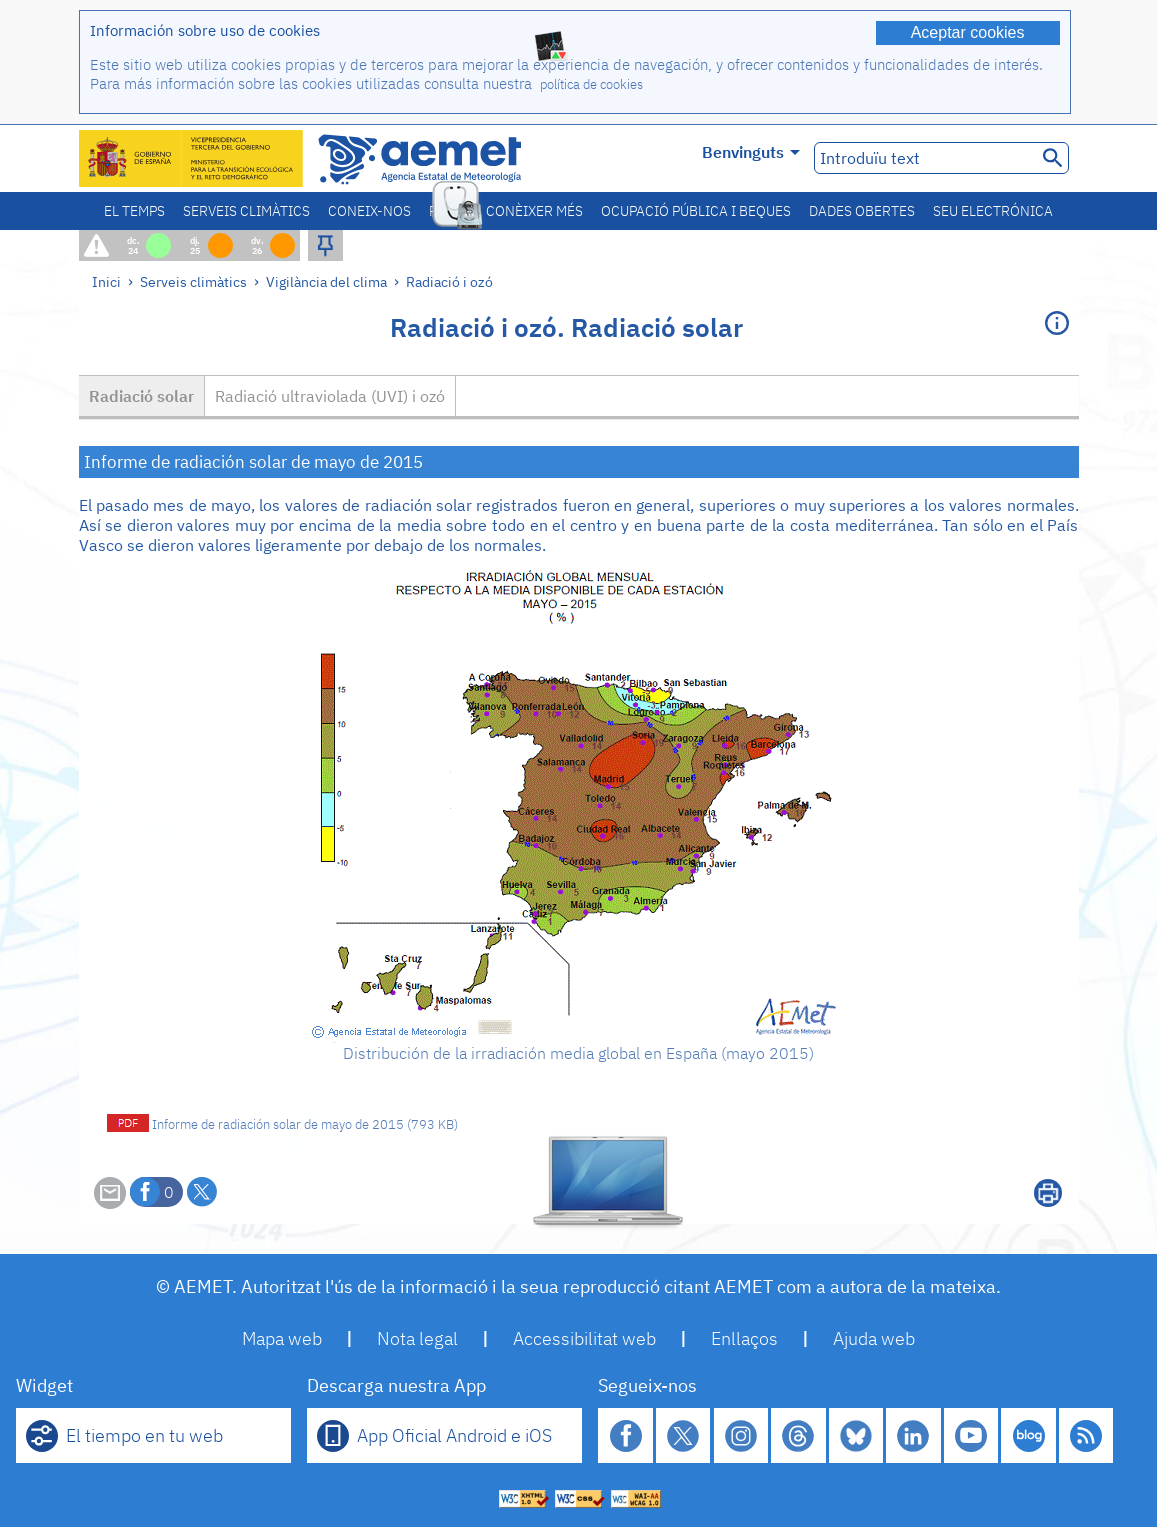  I want to click on represents a powerbook g4 17-inch device, so click(608, 1179).